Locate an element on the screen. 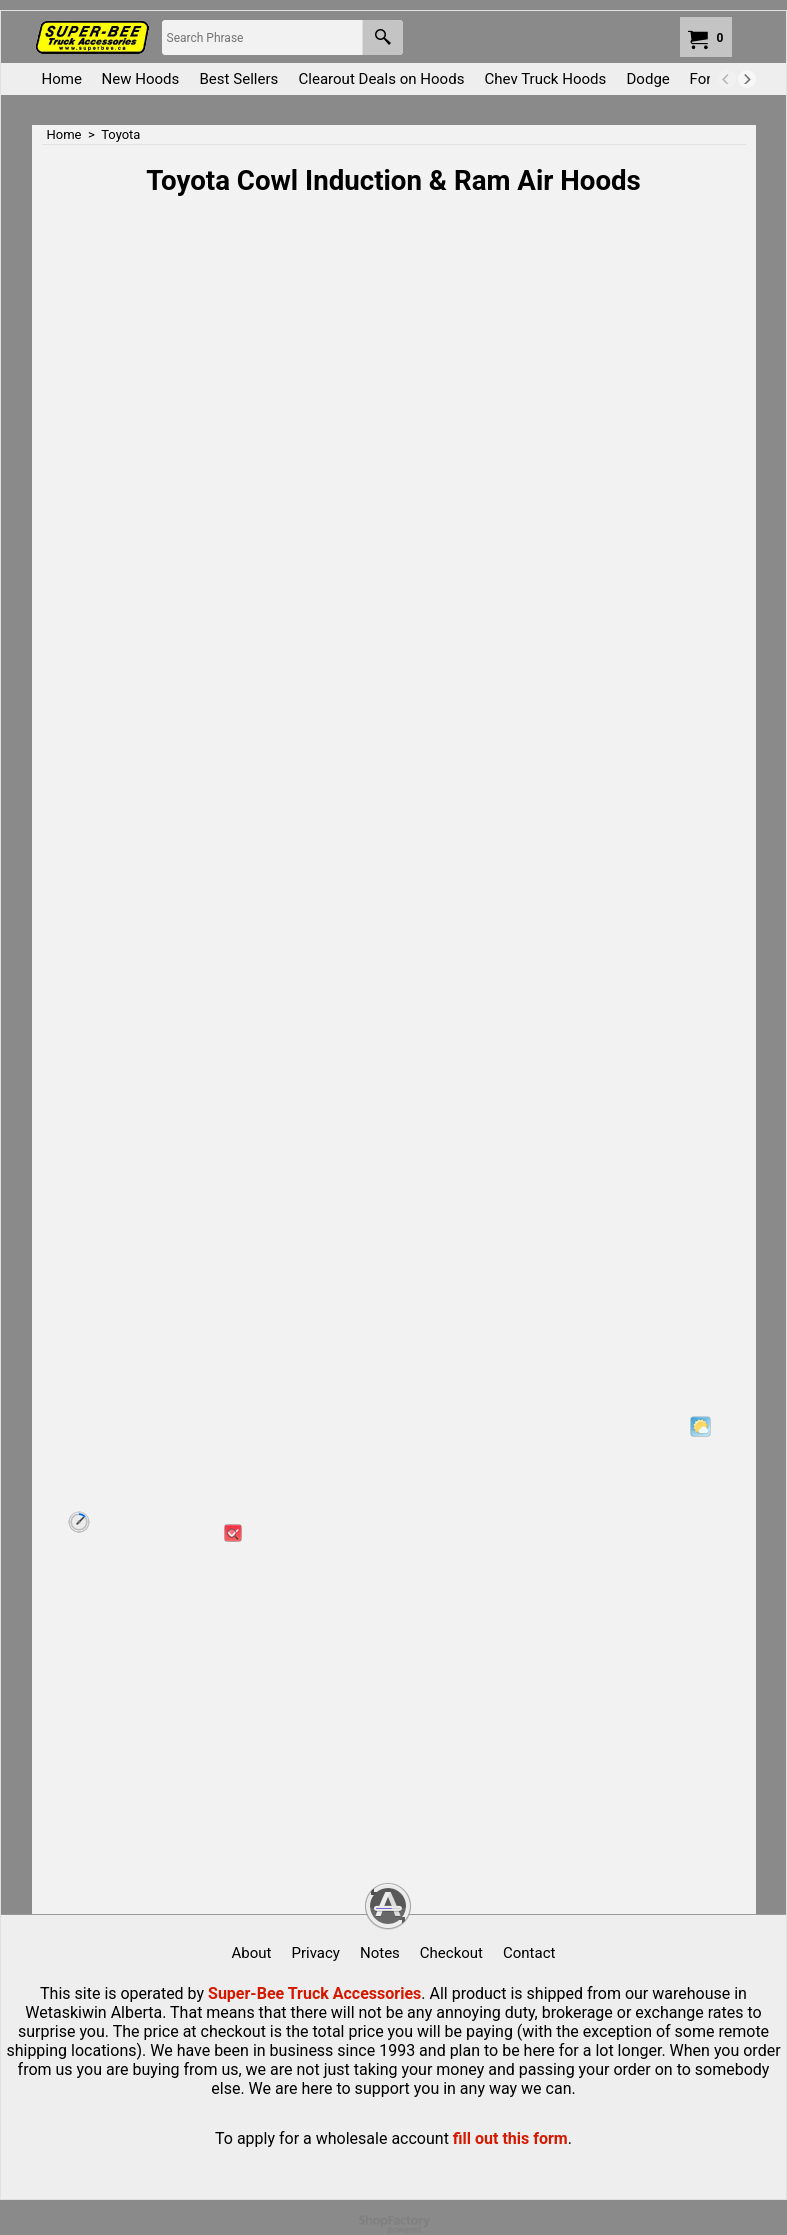 The image size is (787, 2235). open dconf editor settings application is located at coordinates (233, 1533).